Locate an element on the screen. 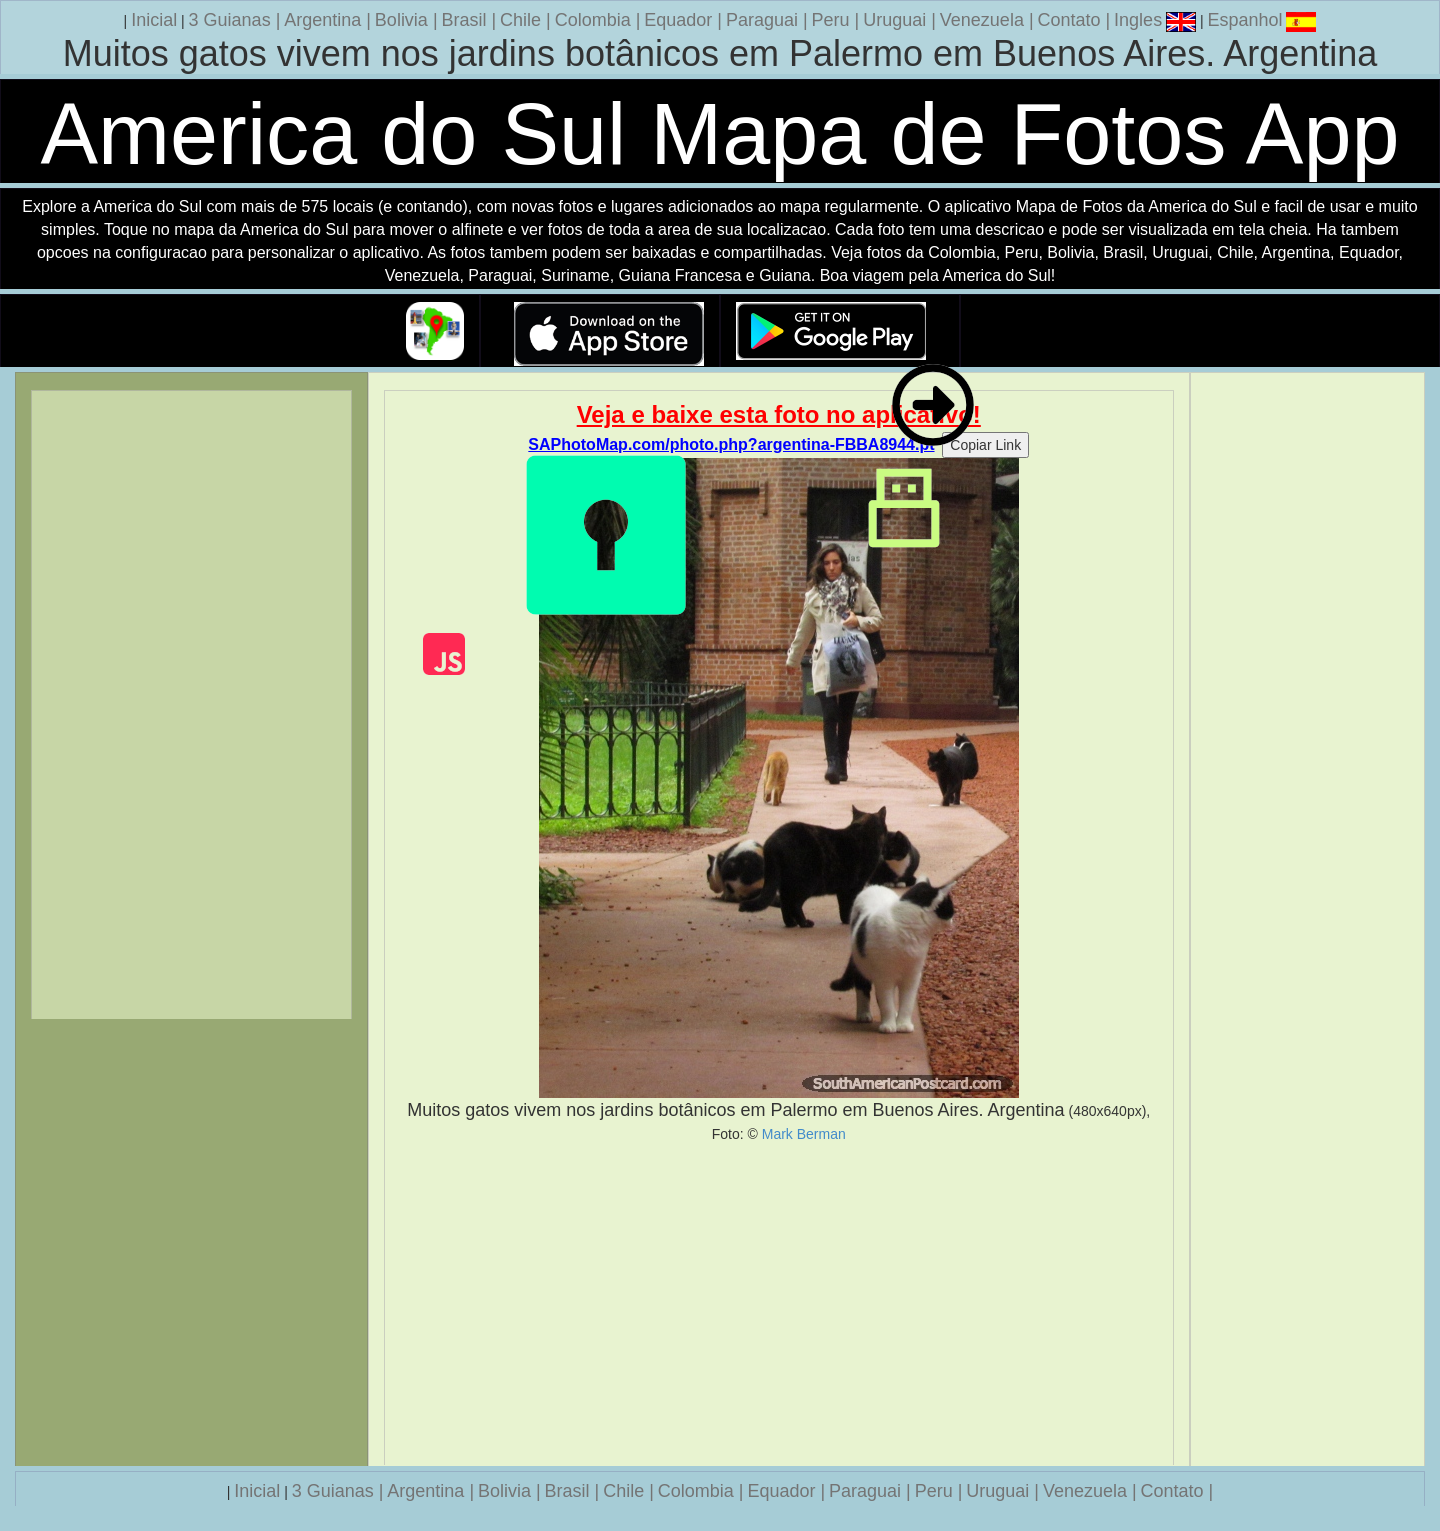  access smart lock controls is located at coordinates (606, 535).